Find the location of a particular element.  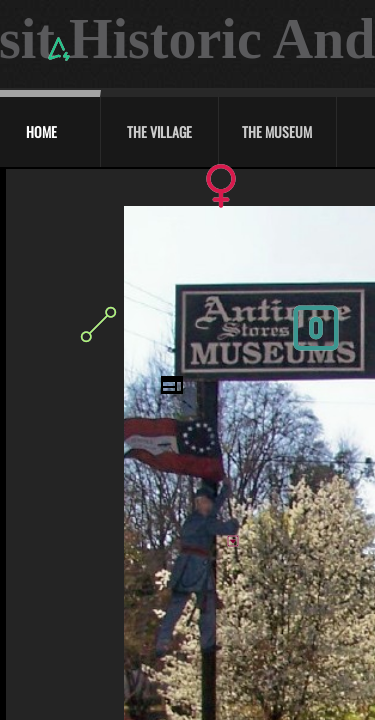

draw a line segment between two points is located at coordinates (98, 324).